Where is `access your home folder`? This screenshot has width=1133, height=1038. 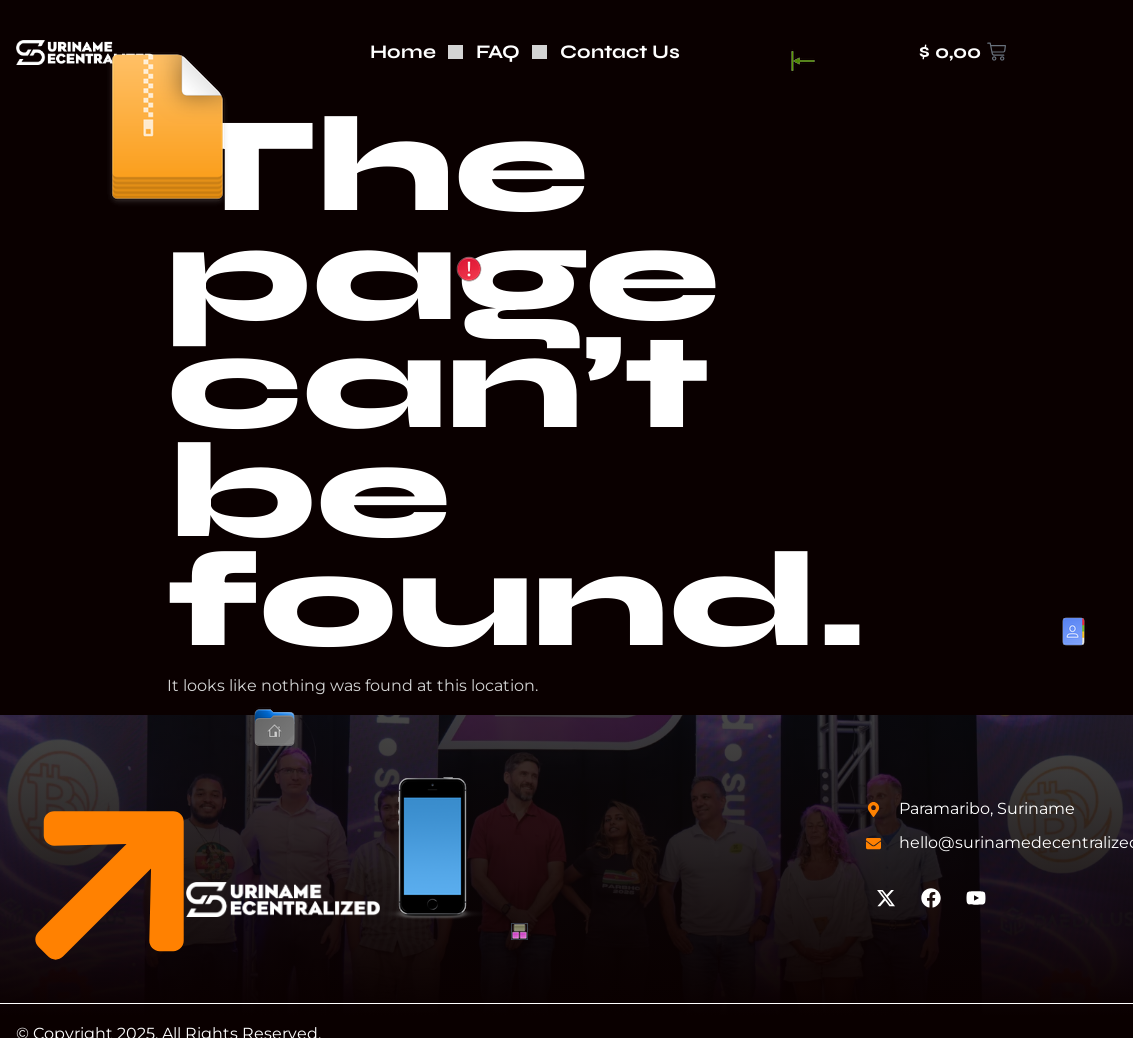
access your home folder is located at coordinates (274, 727).